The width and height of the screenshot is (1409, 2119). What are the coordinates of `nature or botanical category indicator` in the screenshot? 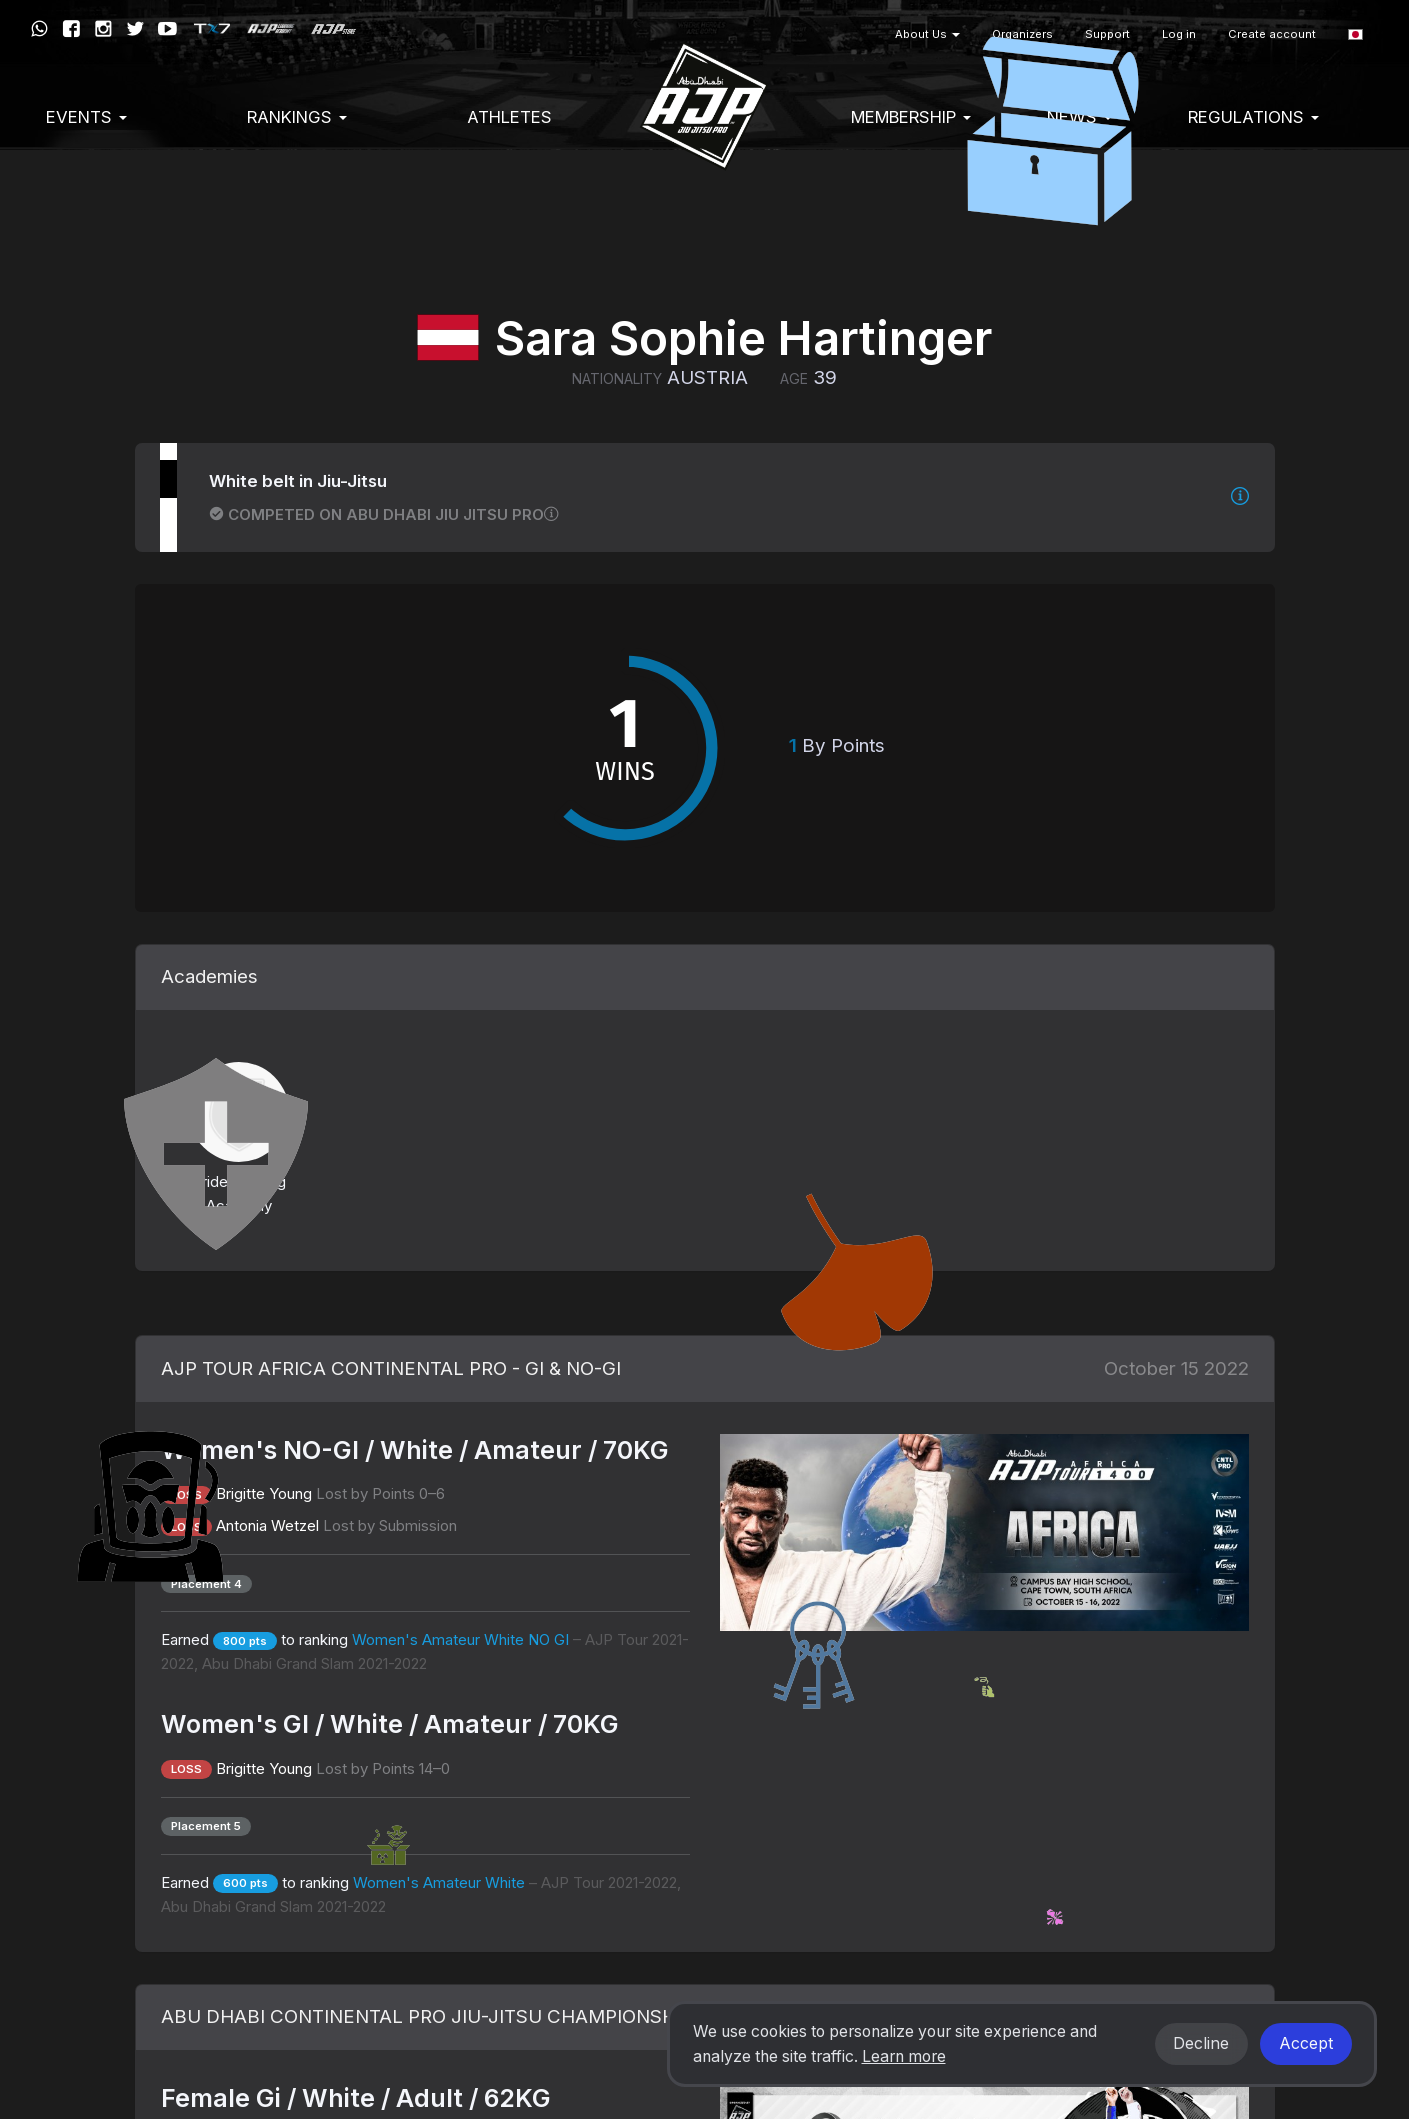 It's located at (857, 1272).